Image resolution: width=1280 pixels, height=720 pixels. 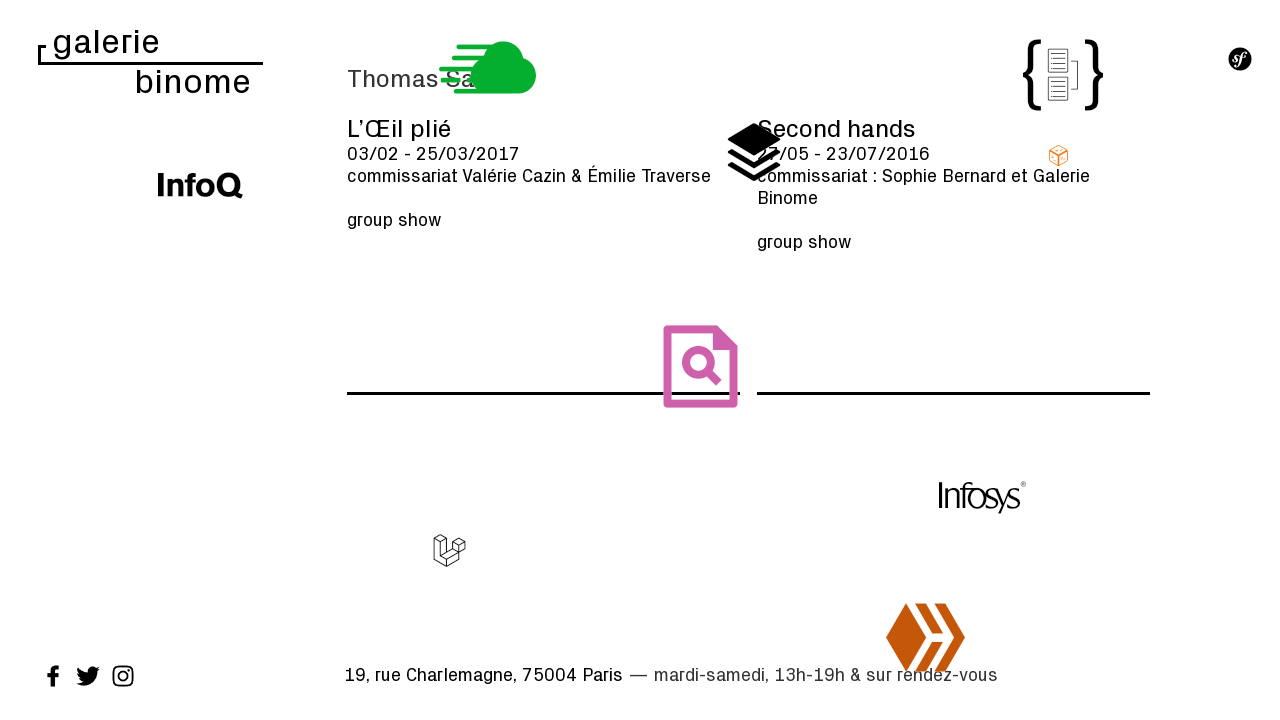 I want to click on open distrobox container management application, so click(x=1058, y=155).